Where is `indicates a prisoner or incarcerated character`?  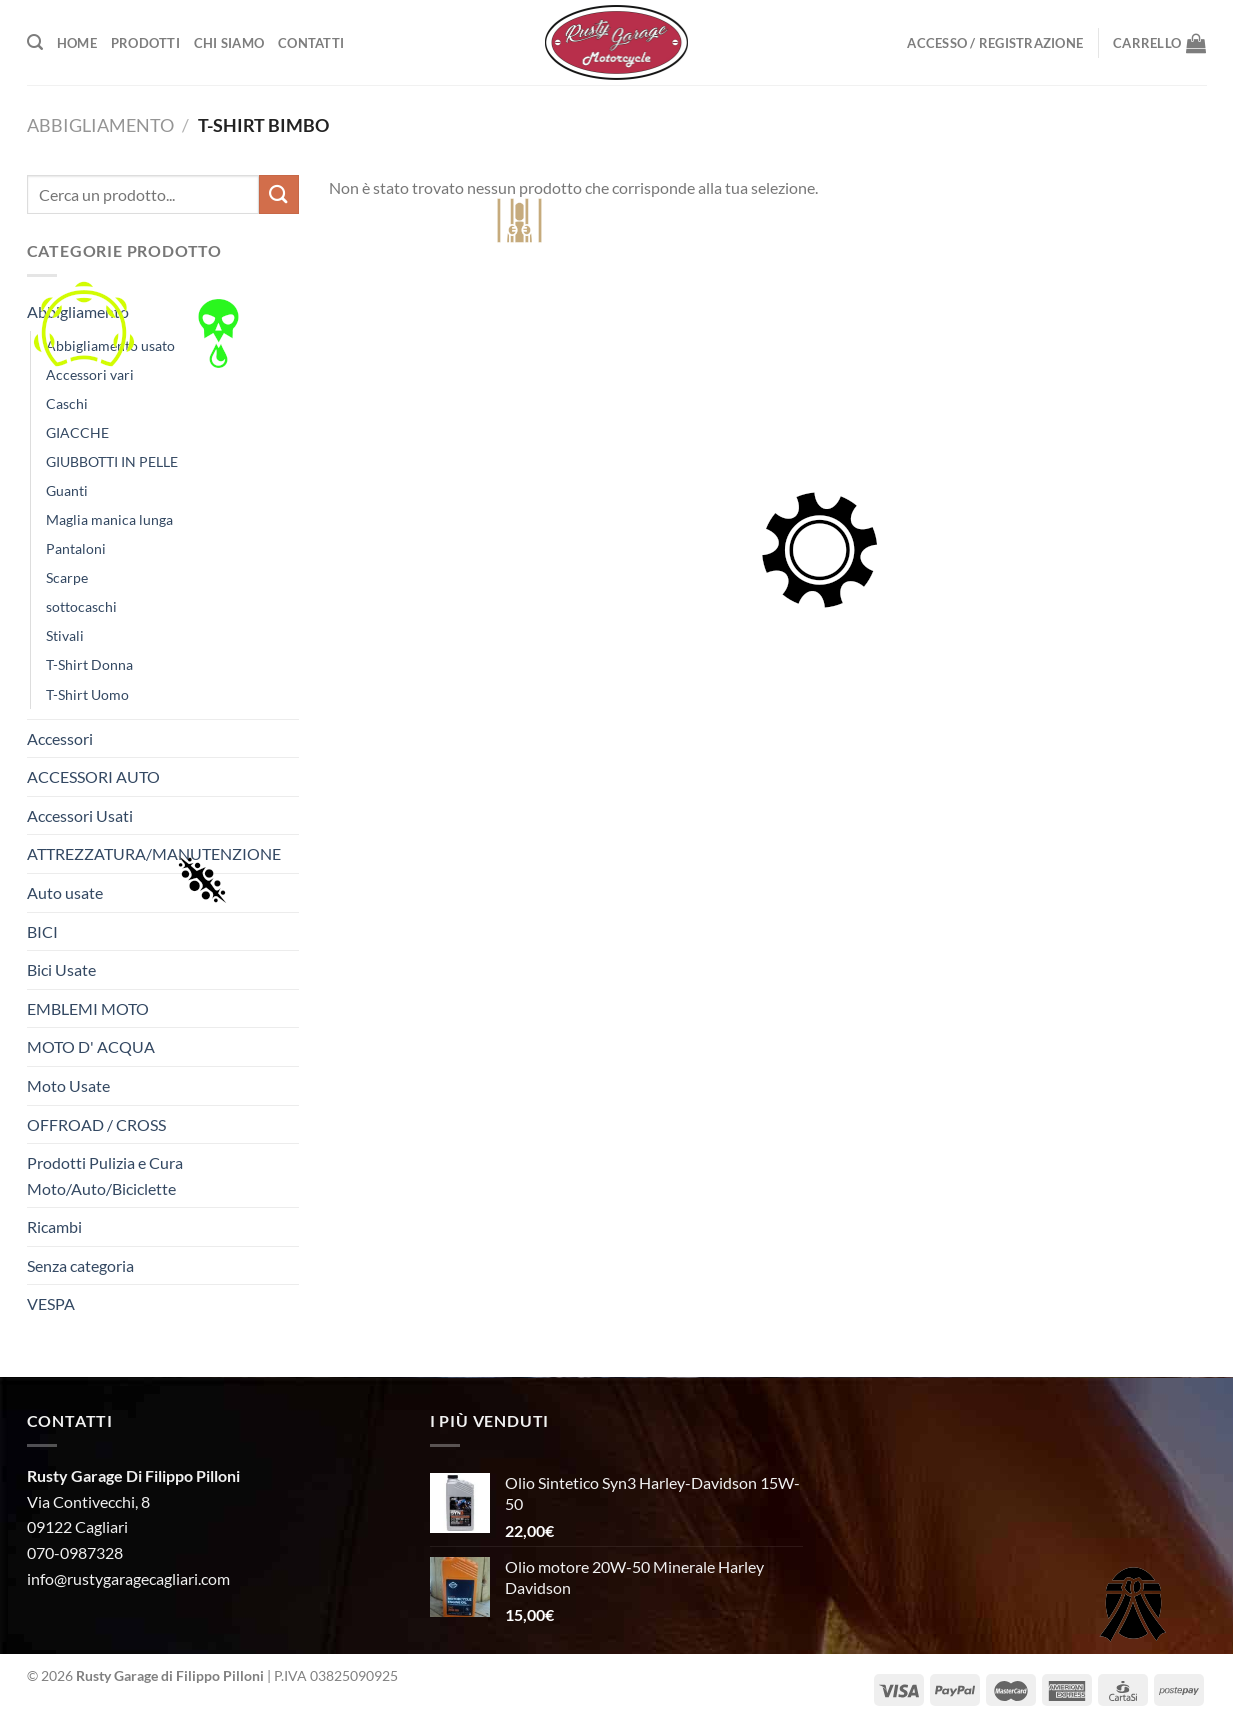
indicates a prisoner or incarcerated character is located at coordinates (519, 220).